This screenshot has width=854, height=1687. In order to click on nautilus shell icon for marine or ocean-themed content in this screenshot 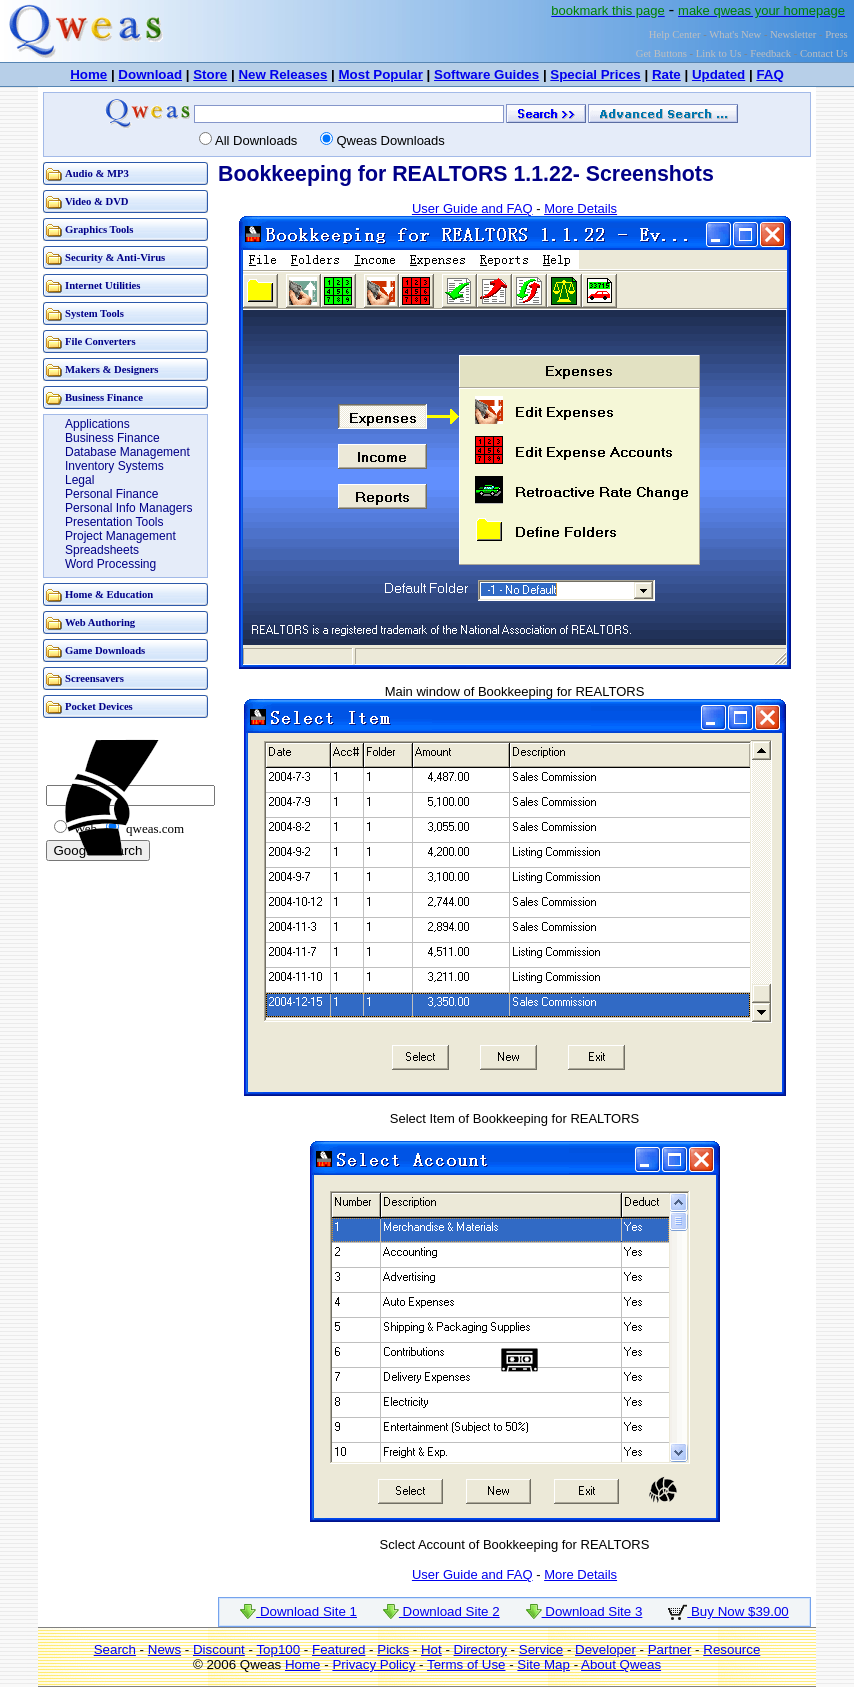, I will do `click(663, 1490)`.